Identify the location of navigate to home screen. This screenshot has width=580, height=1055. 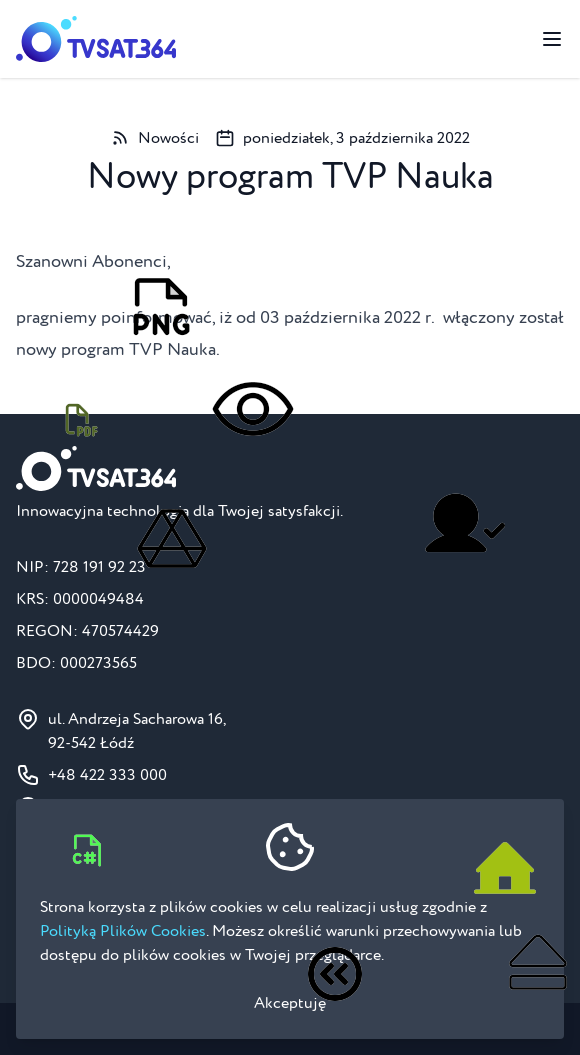
(505, 869).